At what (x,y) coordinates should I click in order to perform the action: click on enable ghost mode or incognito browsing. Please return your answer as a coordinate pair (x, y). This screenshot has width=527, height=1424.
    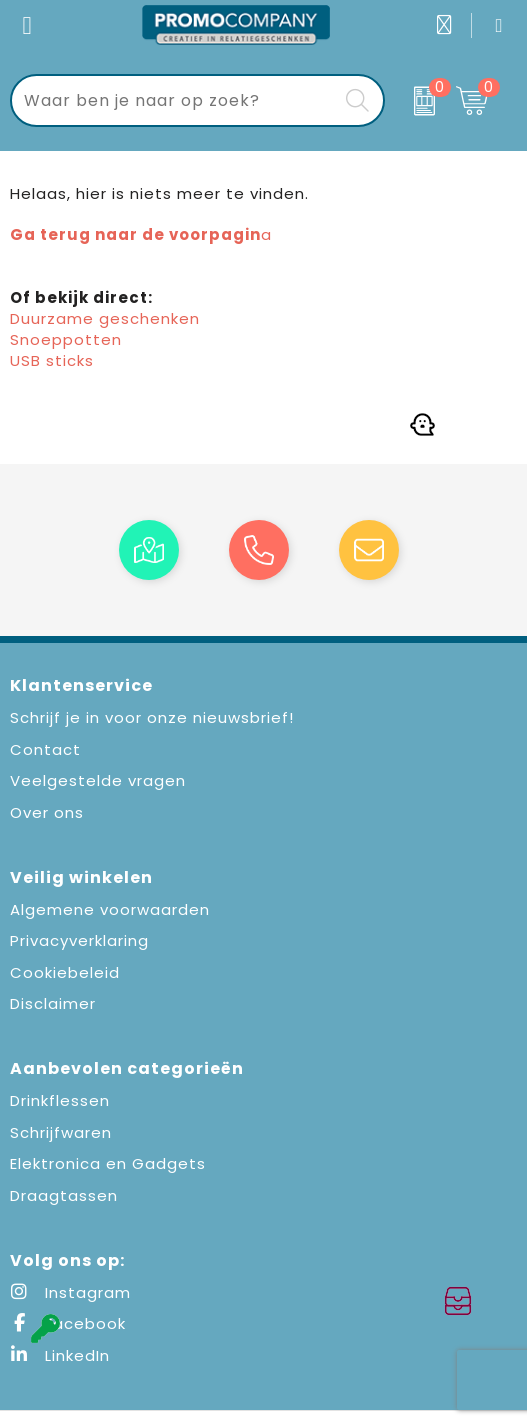
    Looking at the image, I should click on (422, 424).